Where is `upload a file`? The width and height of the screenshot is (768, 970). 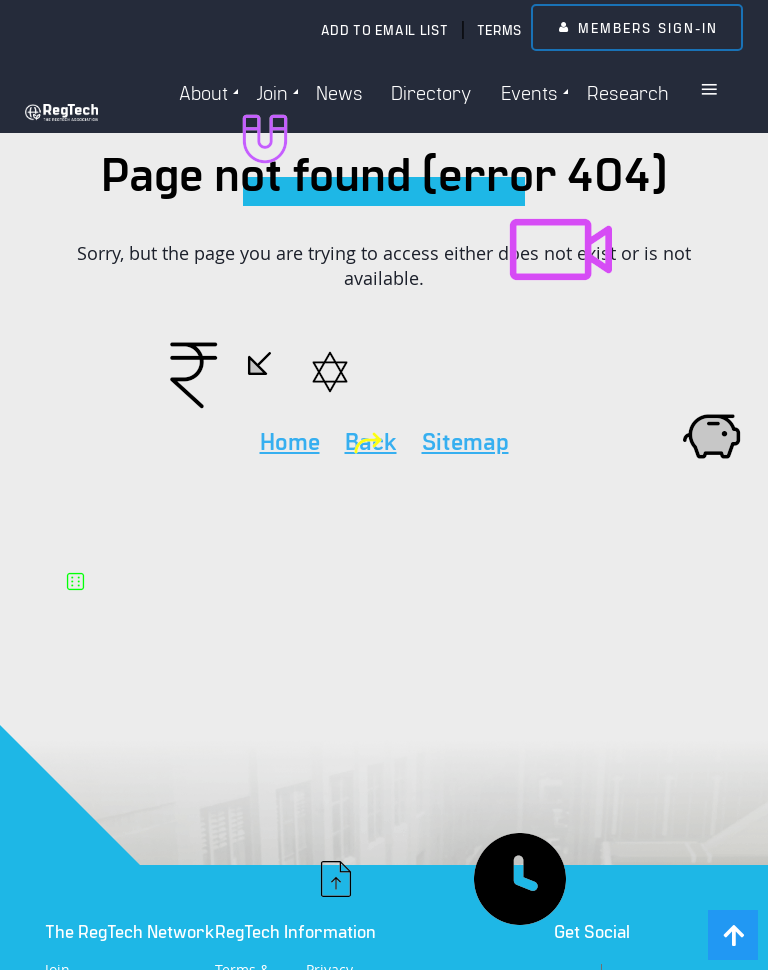 upload a file is located at coordinates (336, 879).